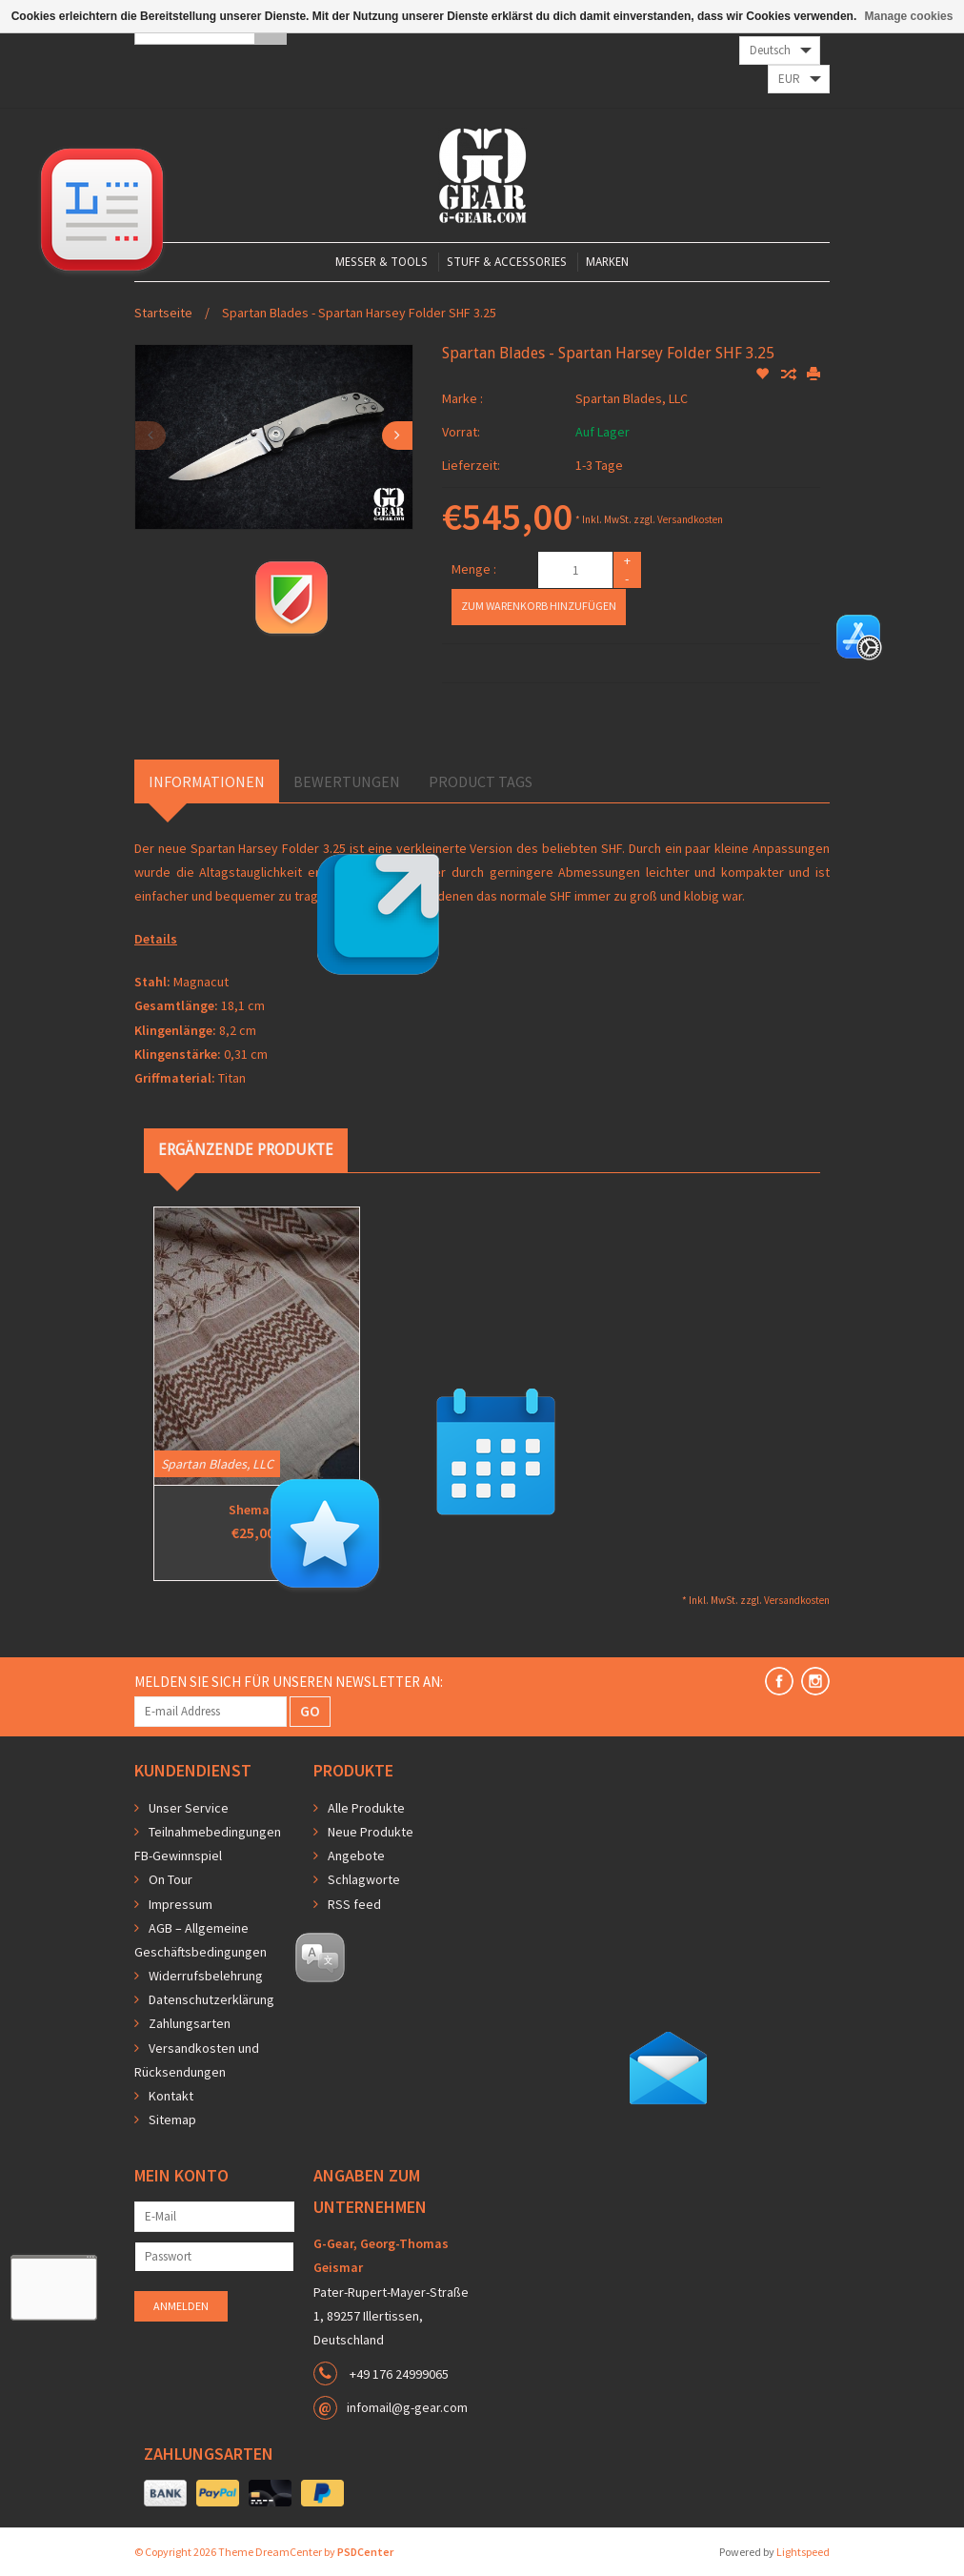 This screenshot has width=964, height=2576. I want to click on open the translate app, so click(320, 1957).